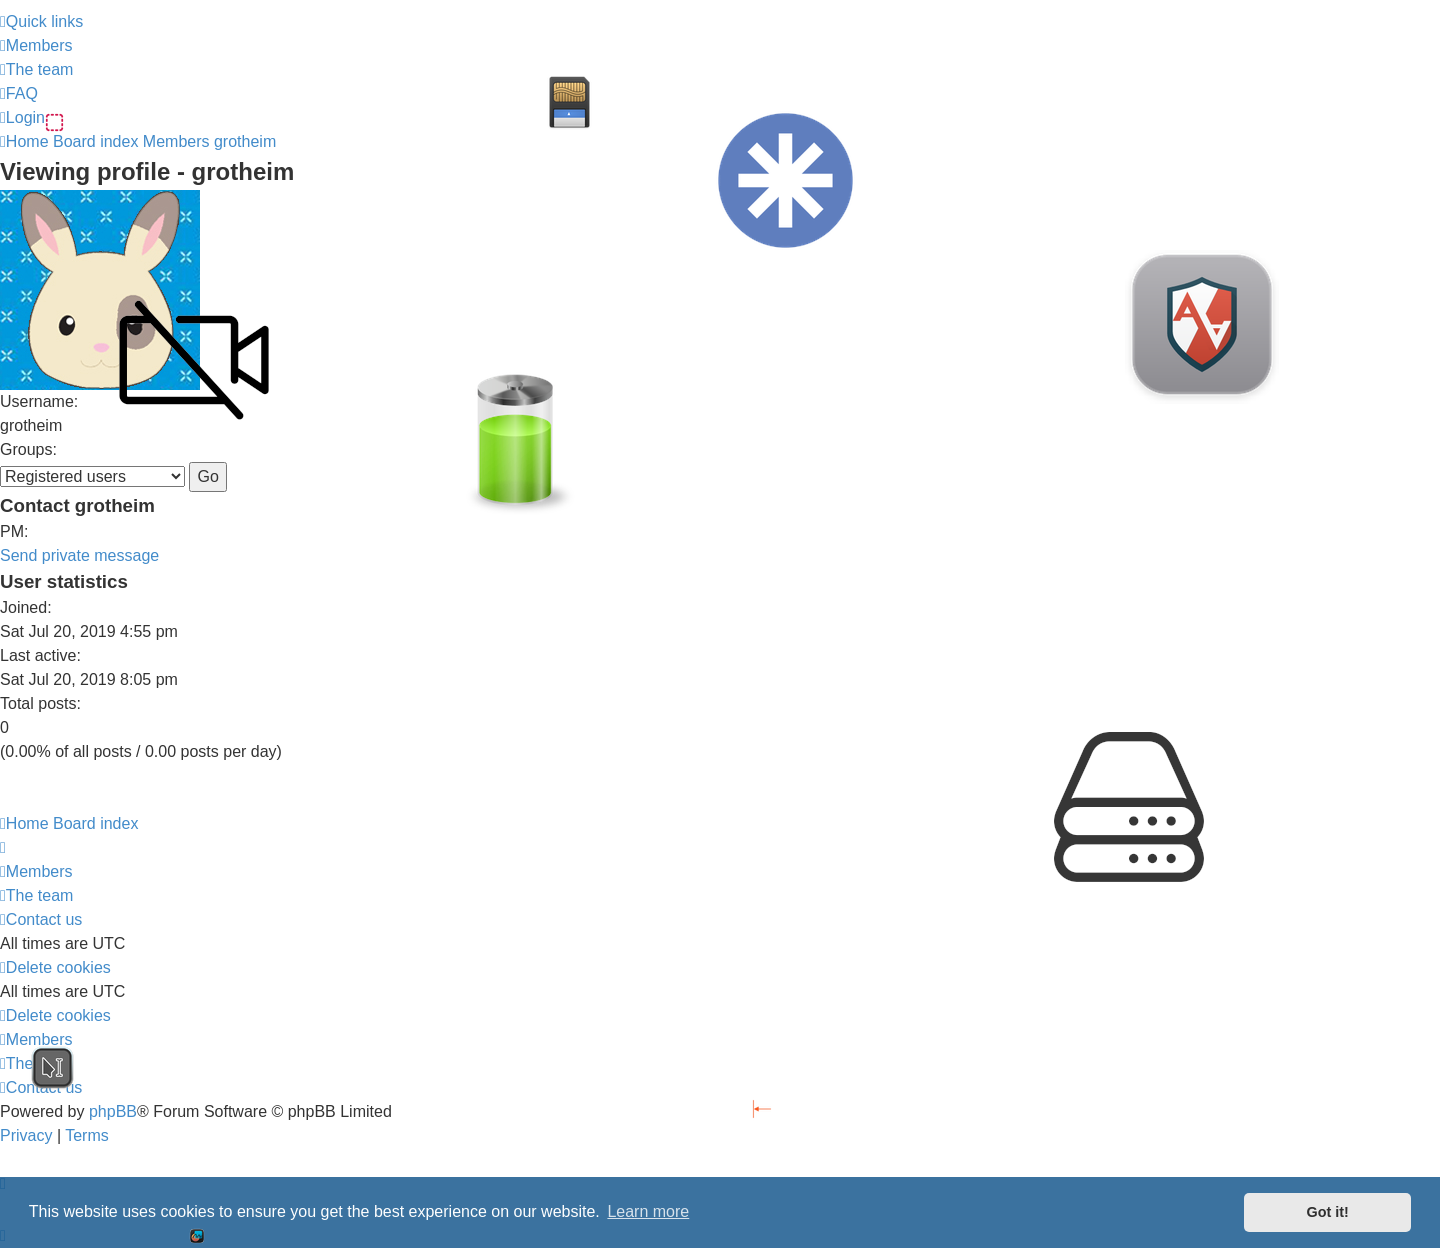  What do you see at coordinates (515, 439) in the screenshot?
I see `view current battery level` at bounding box center [515, 439].